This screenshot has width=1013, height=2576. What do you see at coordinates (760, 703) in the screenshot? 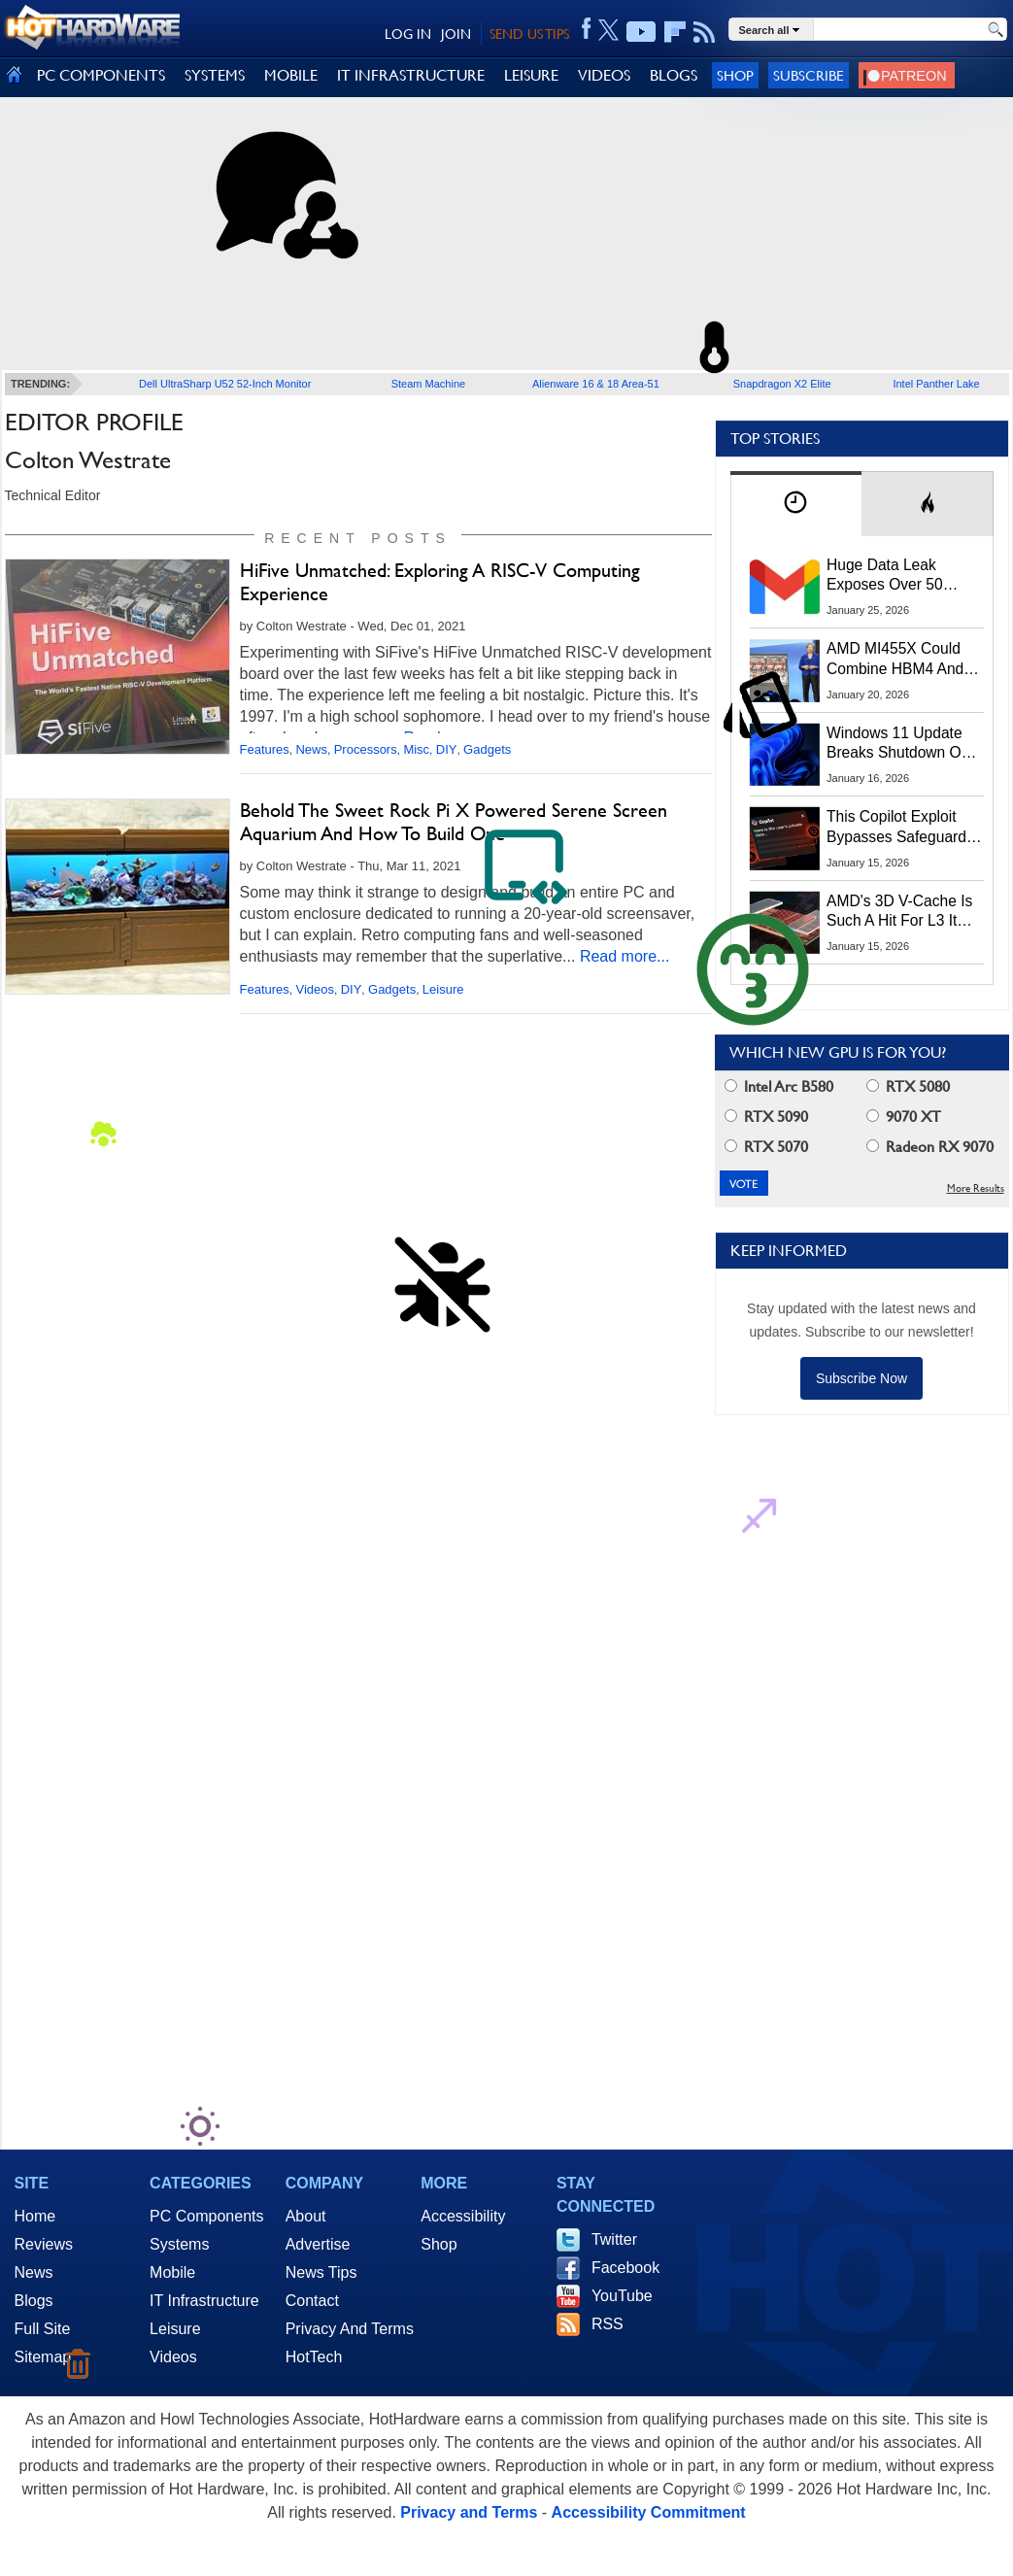
I see `access style or theme settings` at bounding box center [760, 703].